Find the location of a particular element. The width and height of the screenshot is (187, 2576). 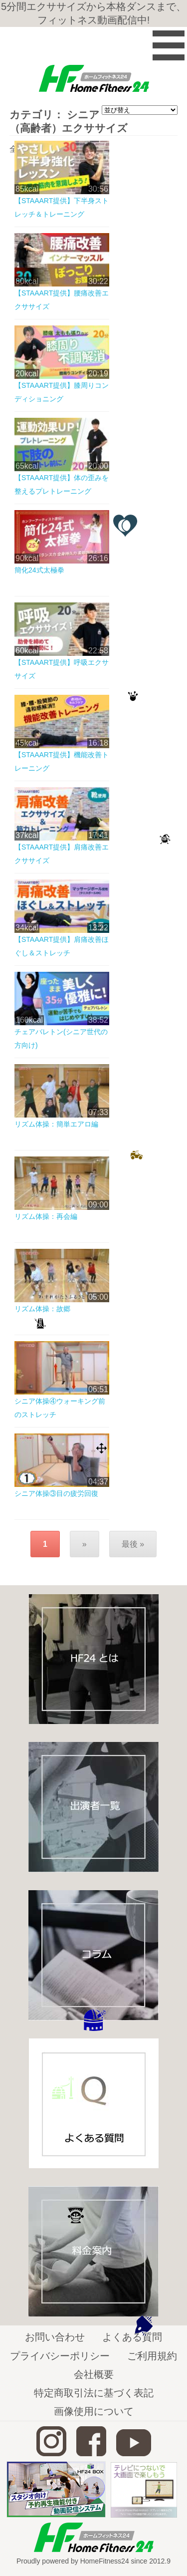

indicates a splash or splatter effect is located at coordinates (133, 696).